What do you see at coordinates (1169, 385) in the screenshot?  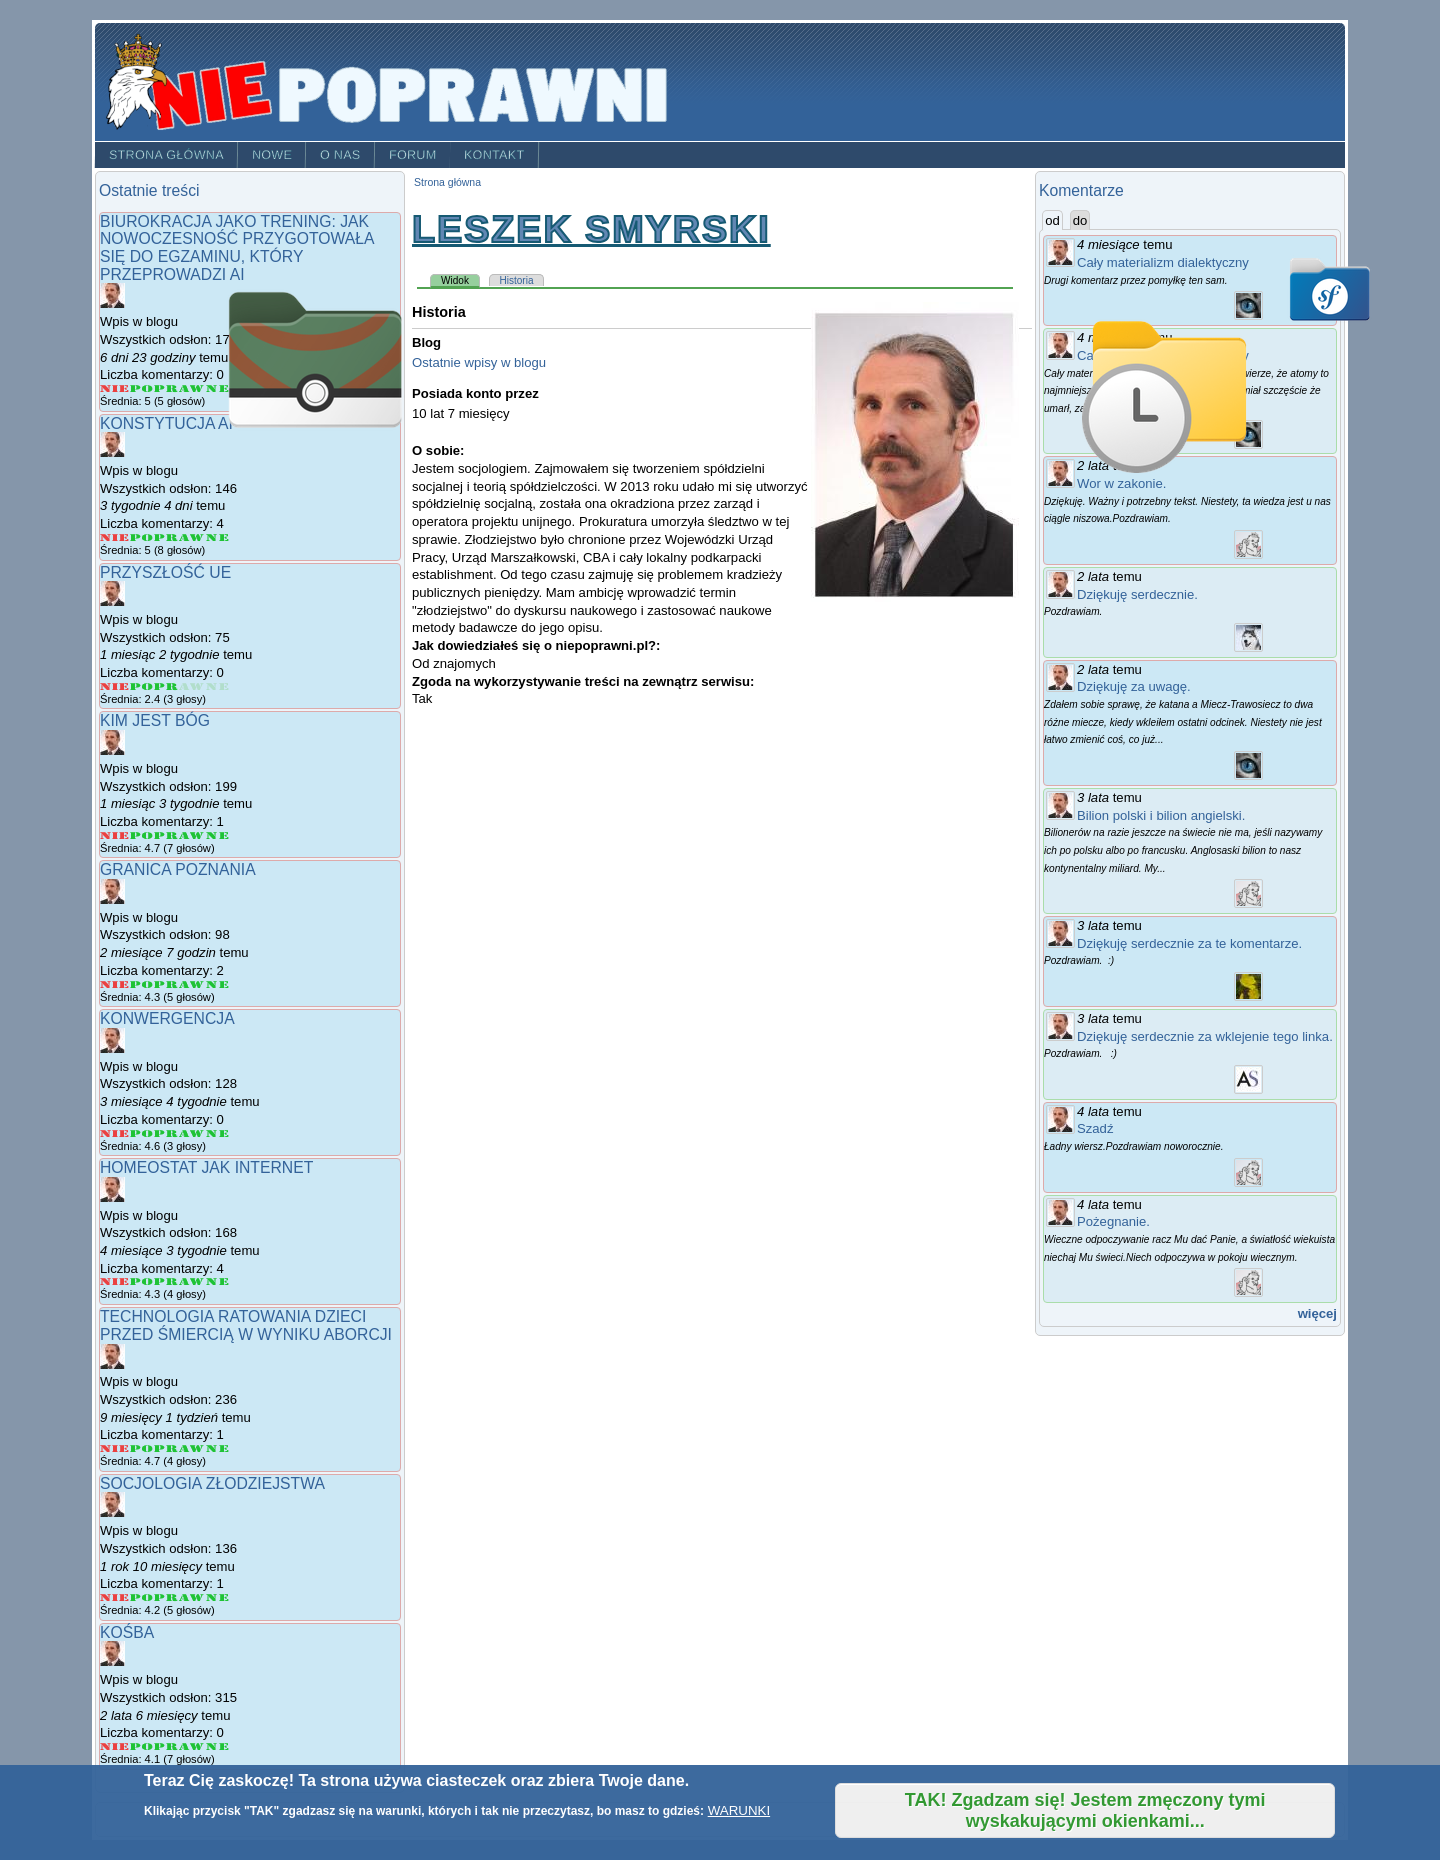 I see `access recently opened files and folders` at bounding box center [1169, 385].